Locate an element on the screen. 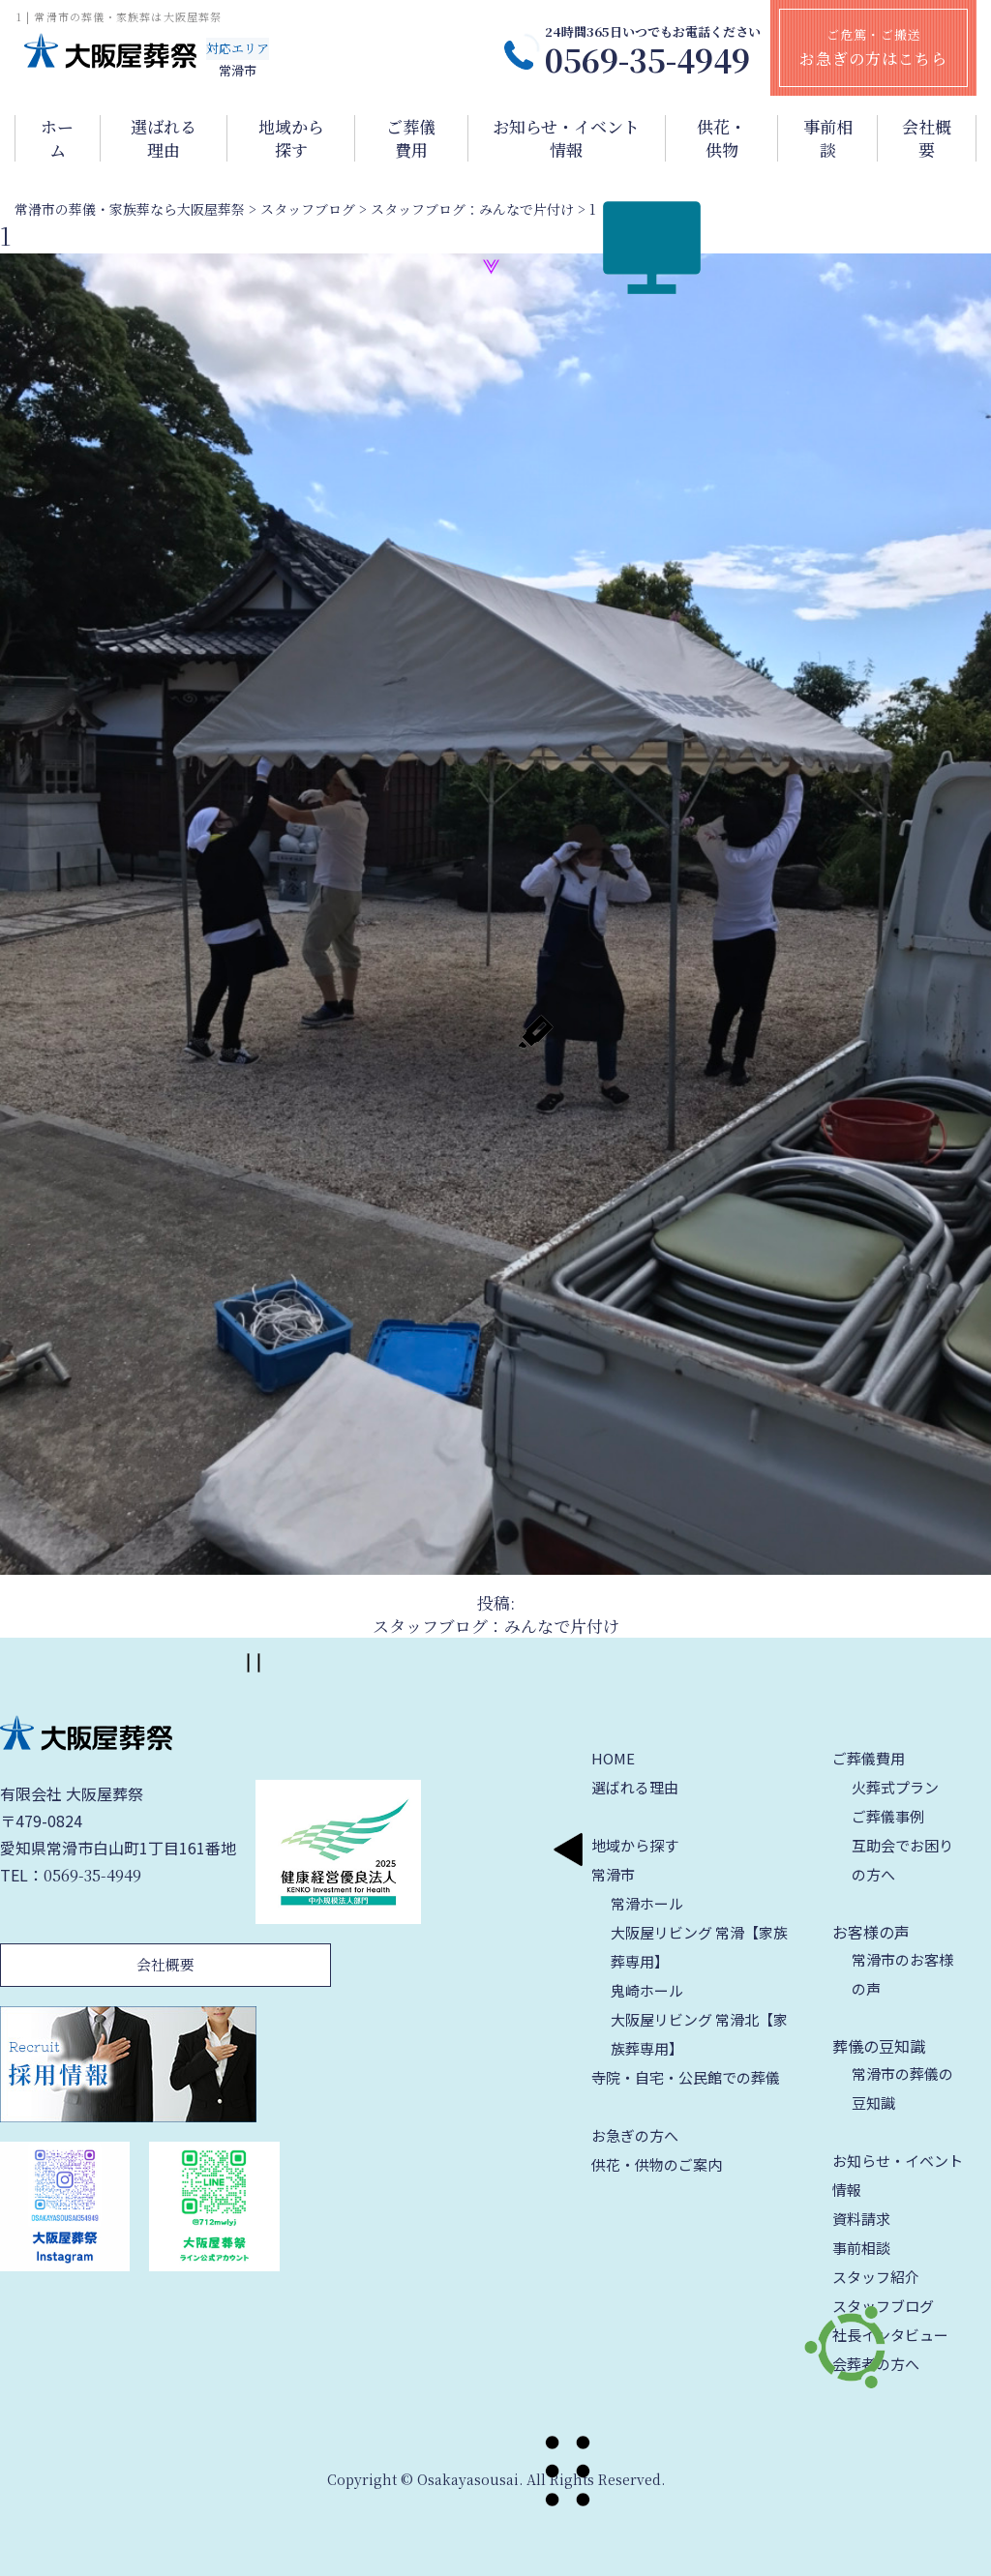 This screenshot has width=991, height=2576. play media in reverse is located at coordinates (570, 1850).